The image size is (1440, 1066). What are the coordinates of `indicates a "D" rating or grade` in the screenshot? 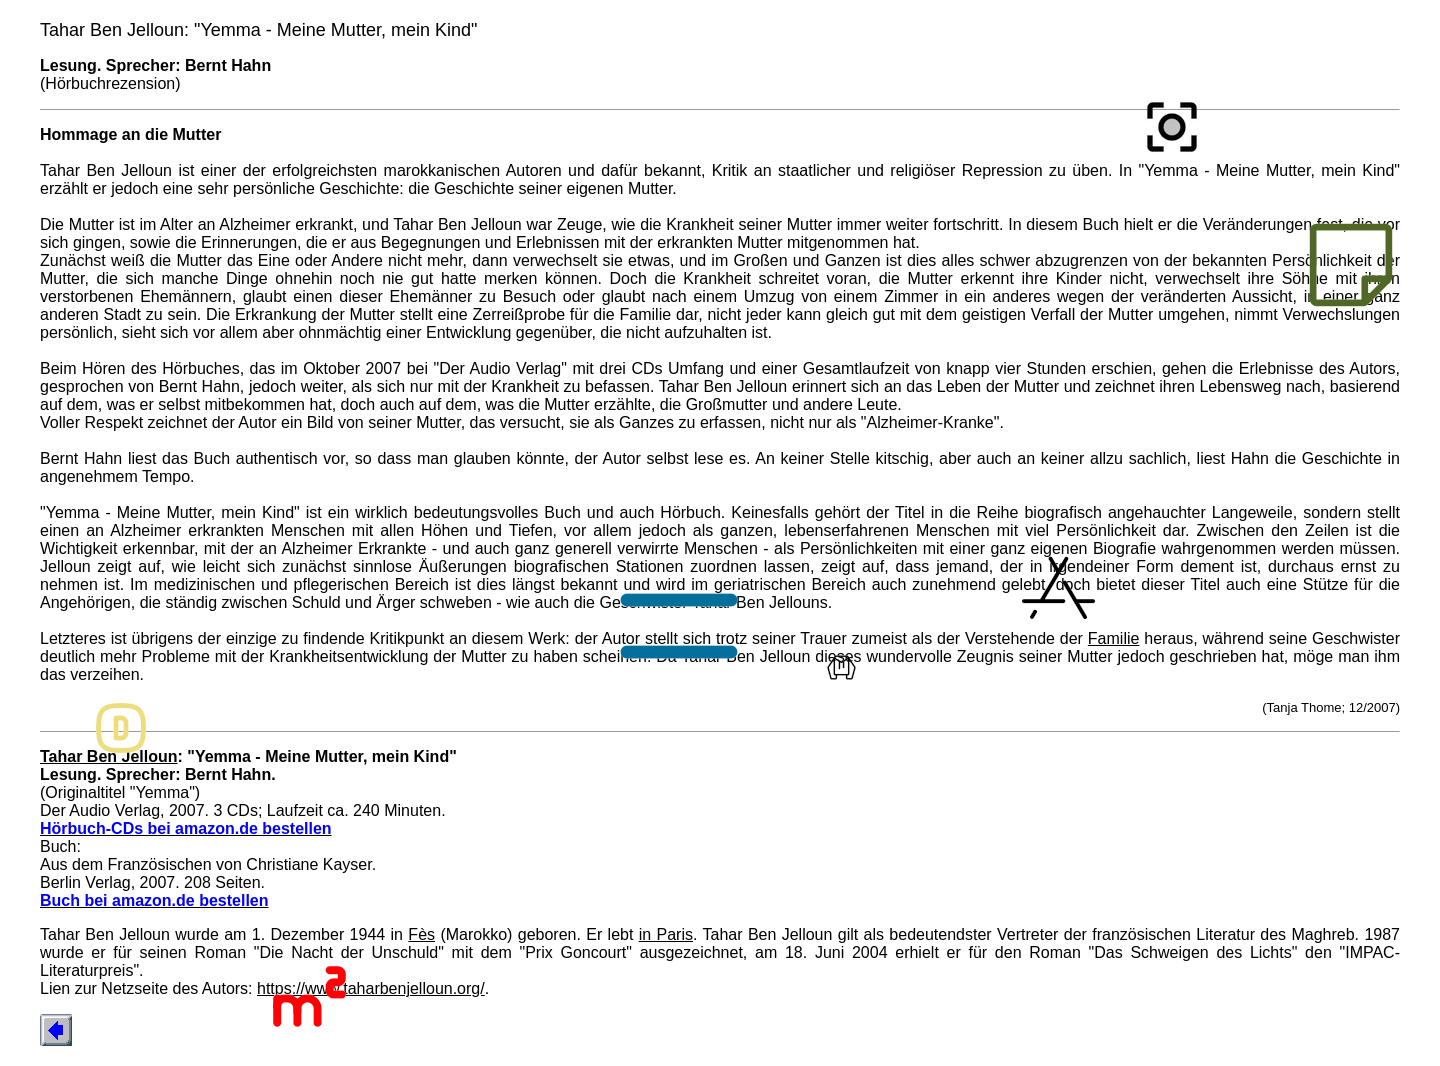 It's located at (121, 728).